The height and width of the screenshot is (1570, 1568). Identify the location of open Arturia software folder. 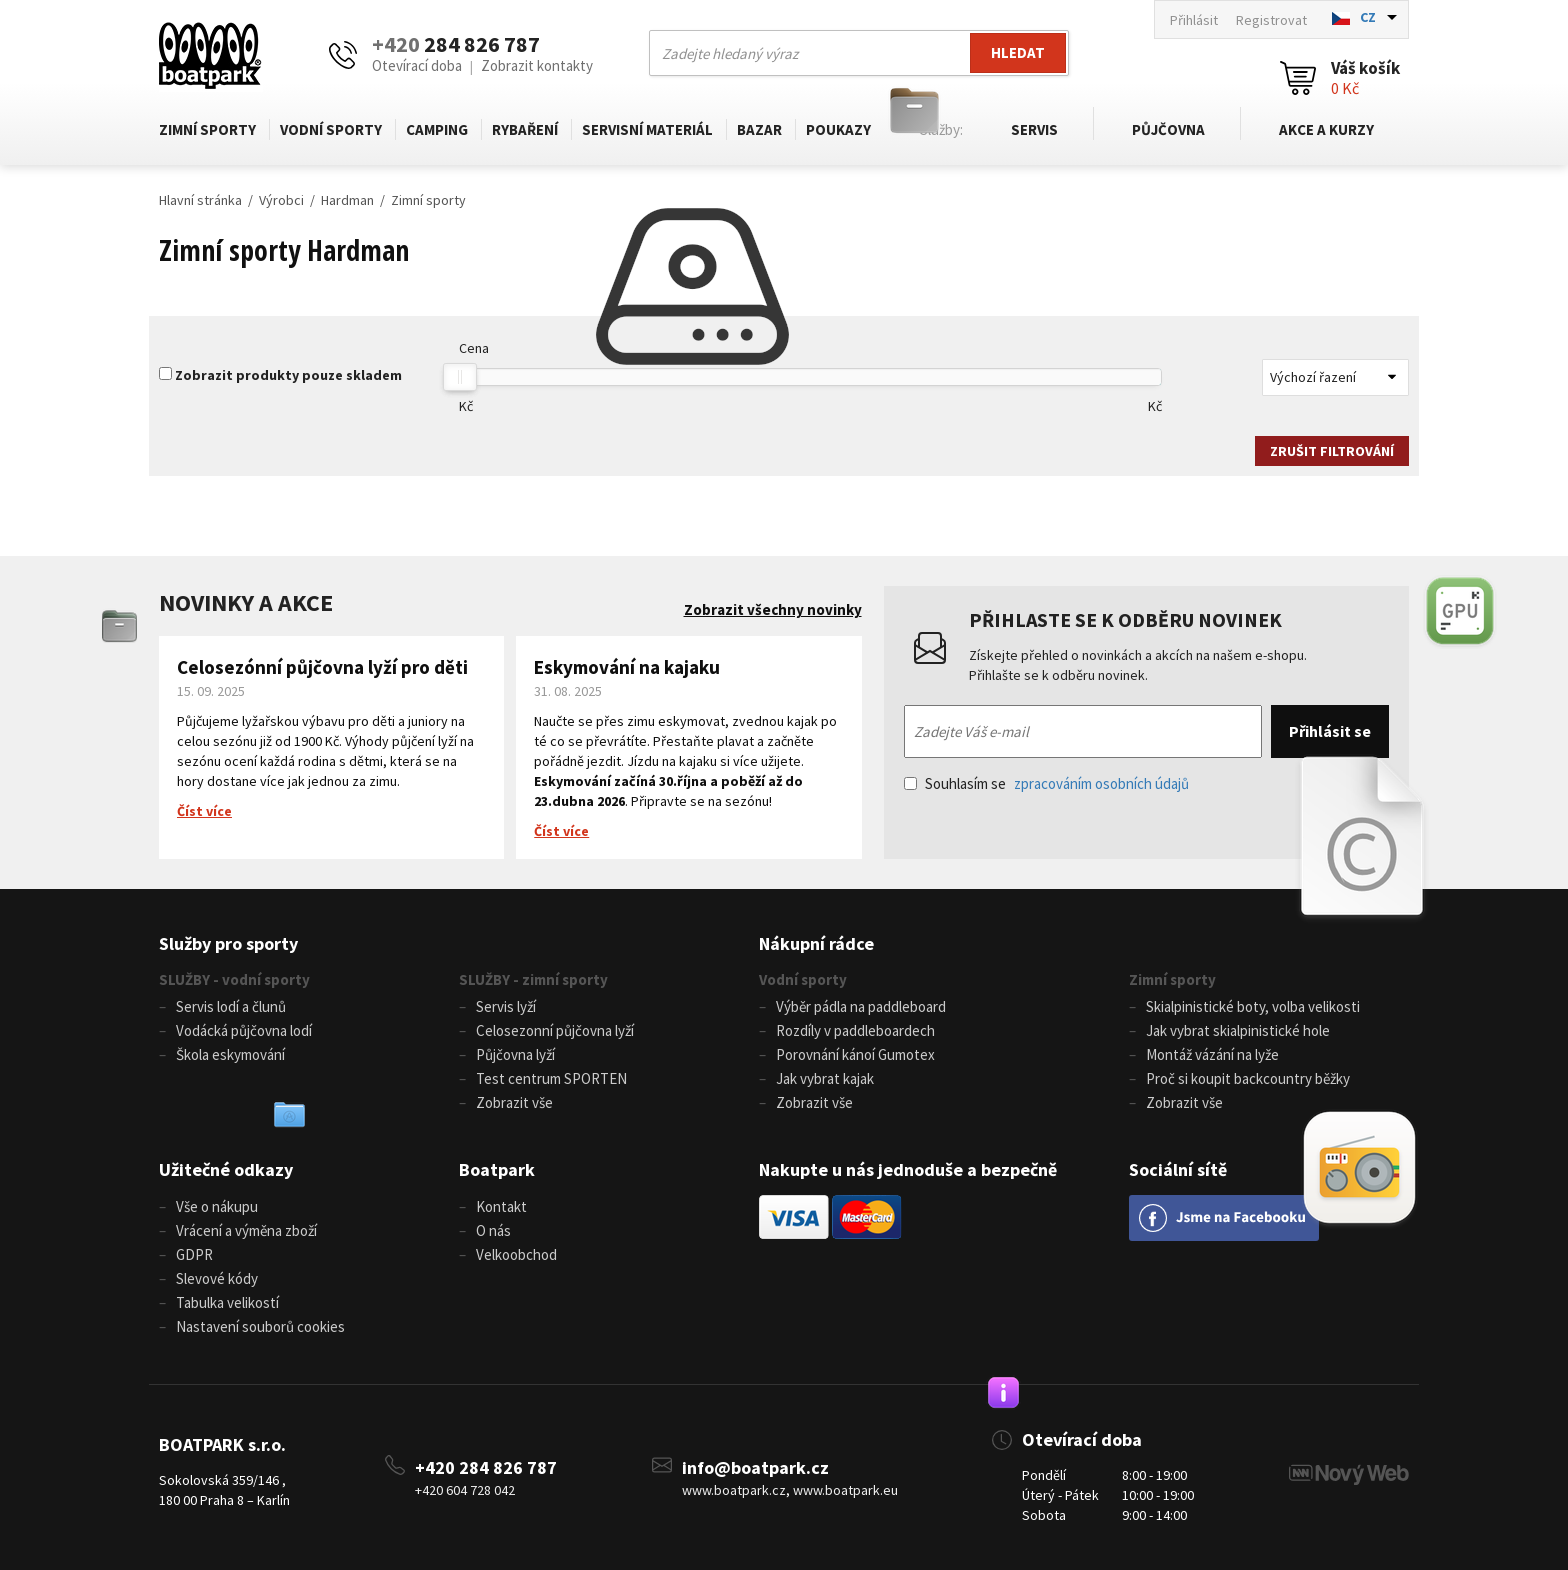
(289, 1114).